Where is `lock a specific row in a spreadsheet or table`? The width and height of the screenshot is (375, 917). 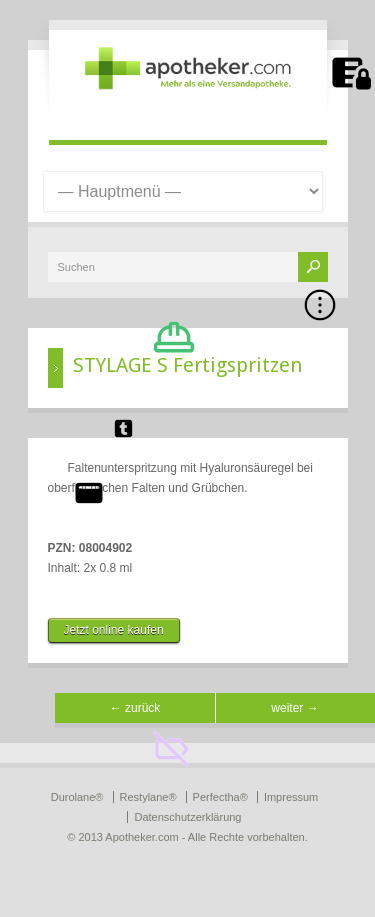
lock a specific row in a spreadsheet or table is located at coordinates (349, 72).